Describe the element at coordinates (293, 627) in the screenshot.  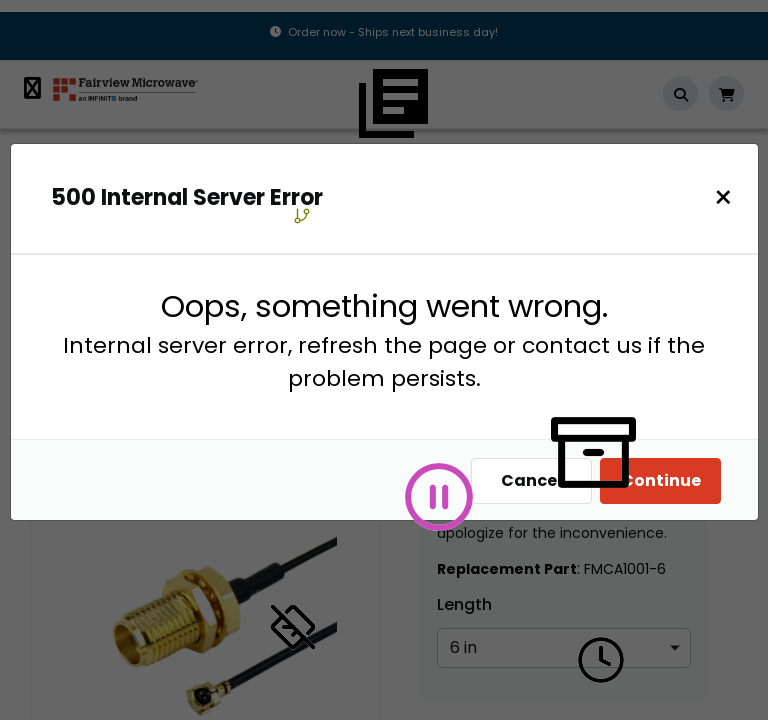
I see `navigation or directions unavailable` at that location.